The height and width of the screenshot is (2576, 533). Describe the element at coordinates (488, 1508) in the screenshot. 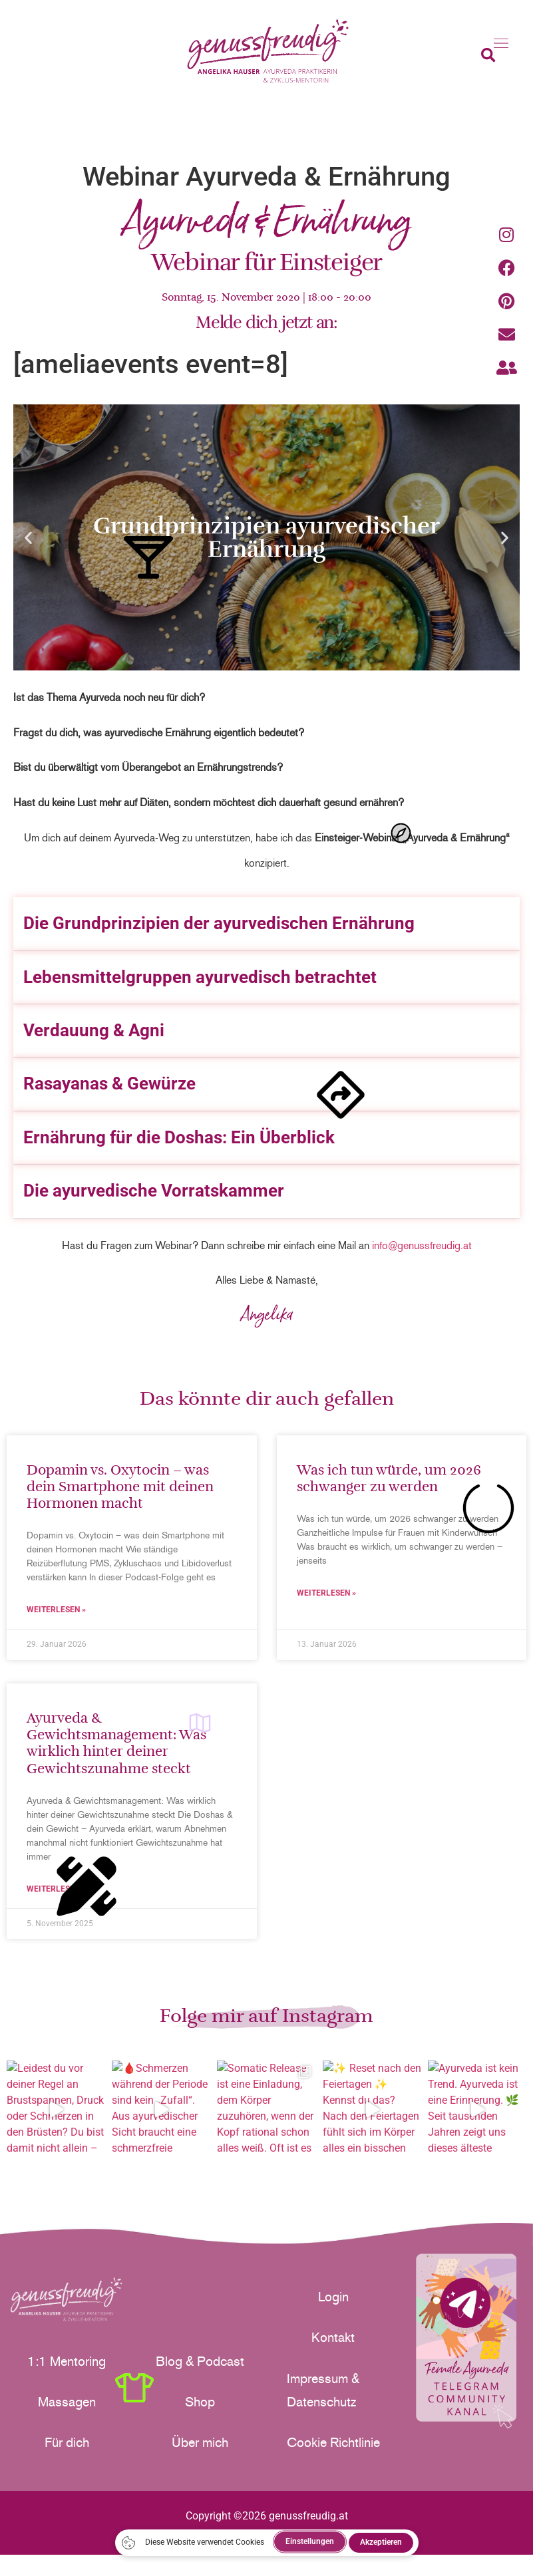

I see `loading or processing in progress` at that location.